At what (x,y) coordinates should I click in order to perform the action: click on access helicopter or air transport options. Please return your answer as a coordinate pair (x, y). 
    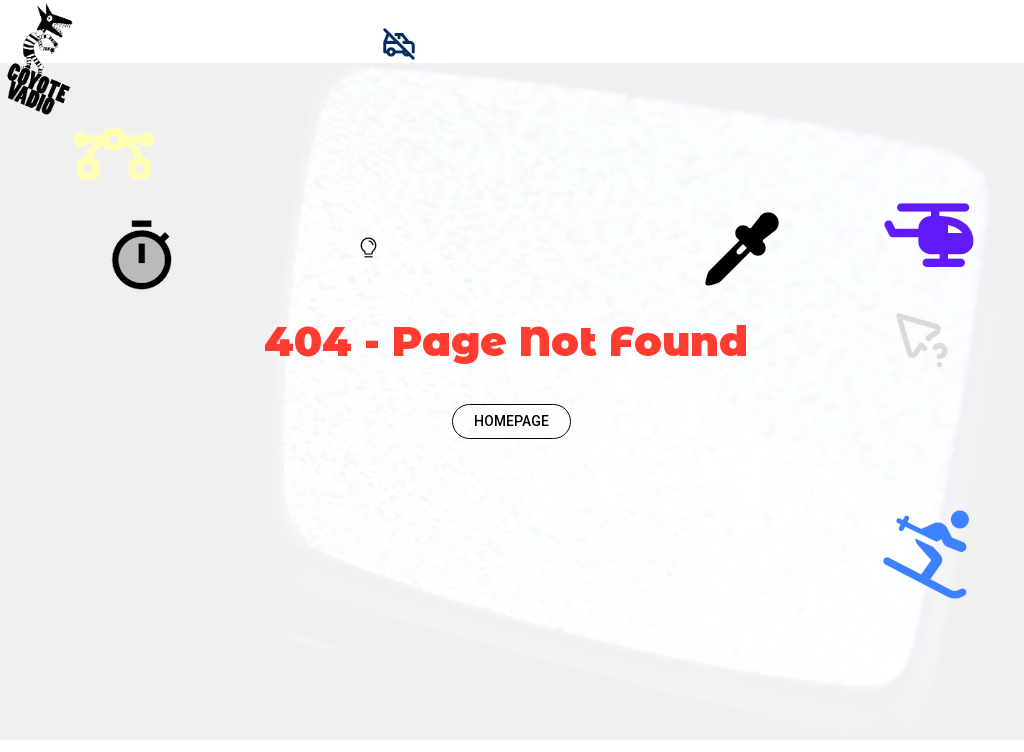
    Looking at the image, I should click on (931, 233).